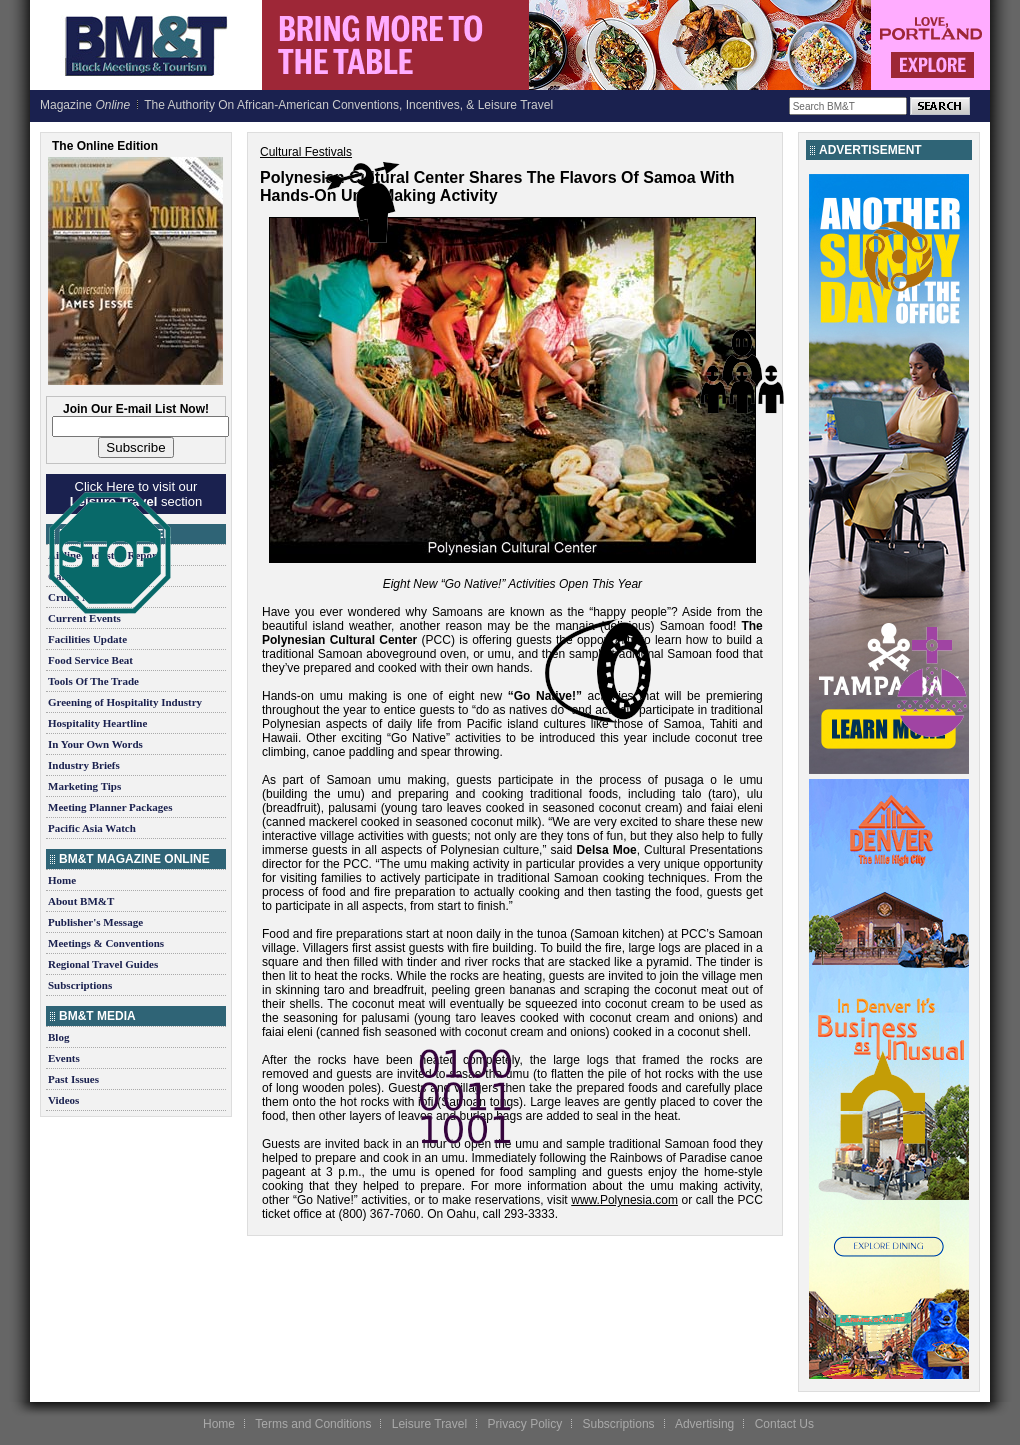 The height and width of the screenshot is (1445, 1020). Describe the element at coordinates (465, 1096) in the screenshot. I see `access computing or data processing features` at that location.